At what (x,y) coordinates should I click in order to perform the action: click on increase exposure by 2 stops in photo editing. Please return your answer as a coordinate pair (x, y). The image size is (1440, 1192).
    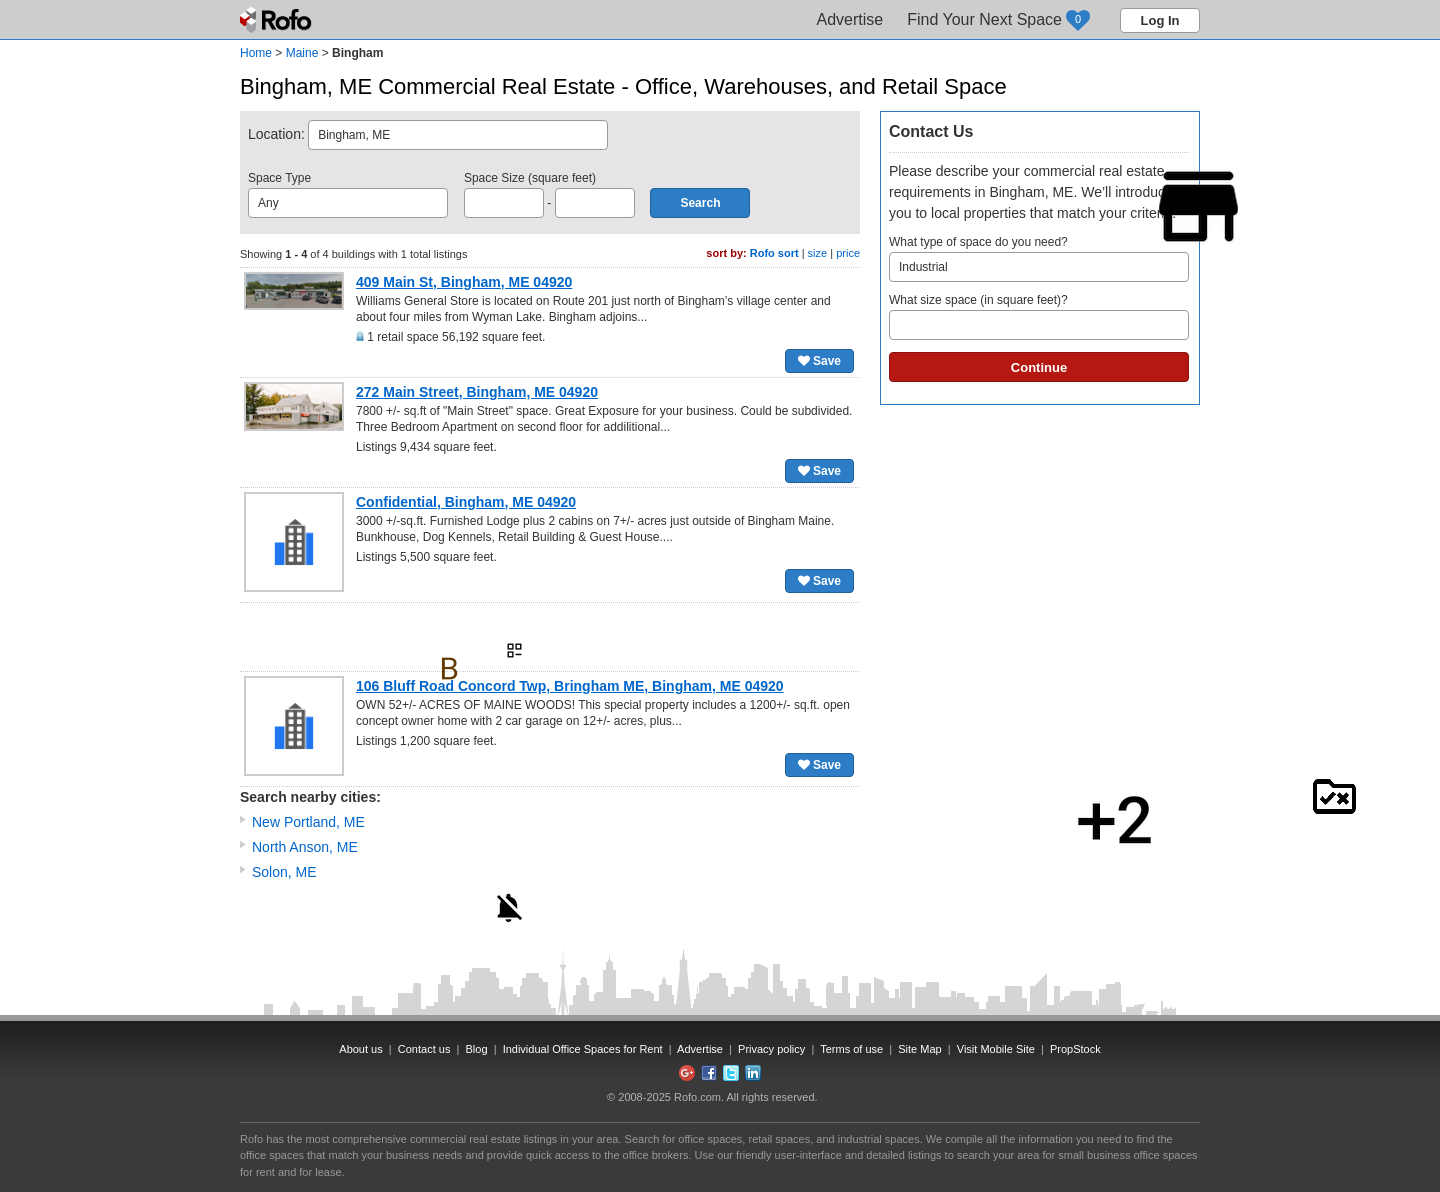
    Looking at the image, I should click on (1114, 821).